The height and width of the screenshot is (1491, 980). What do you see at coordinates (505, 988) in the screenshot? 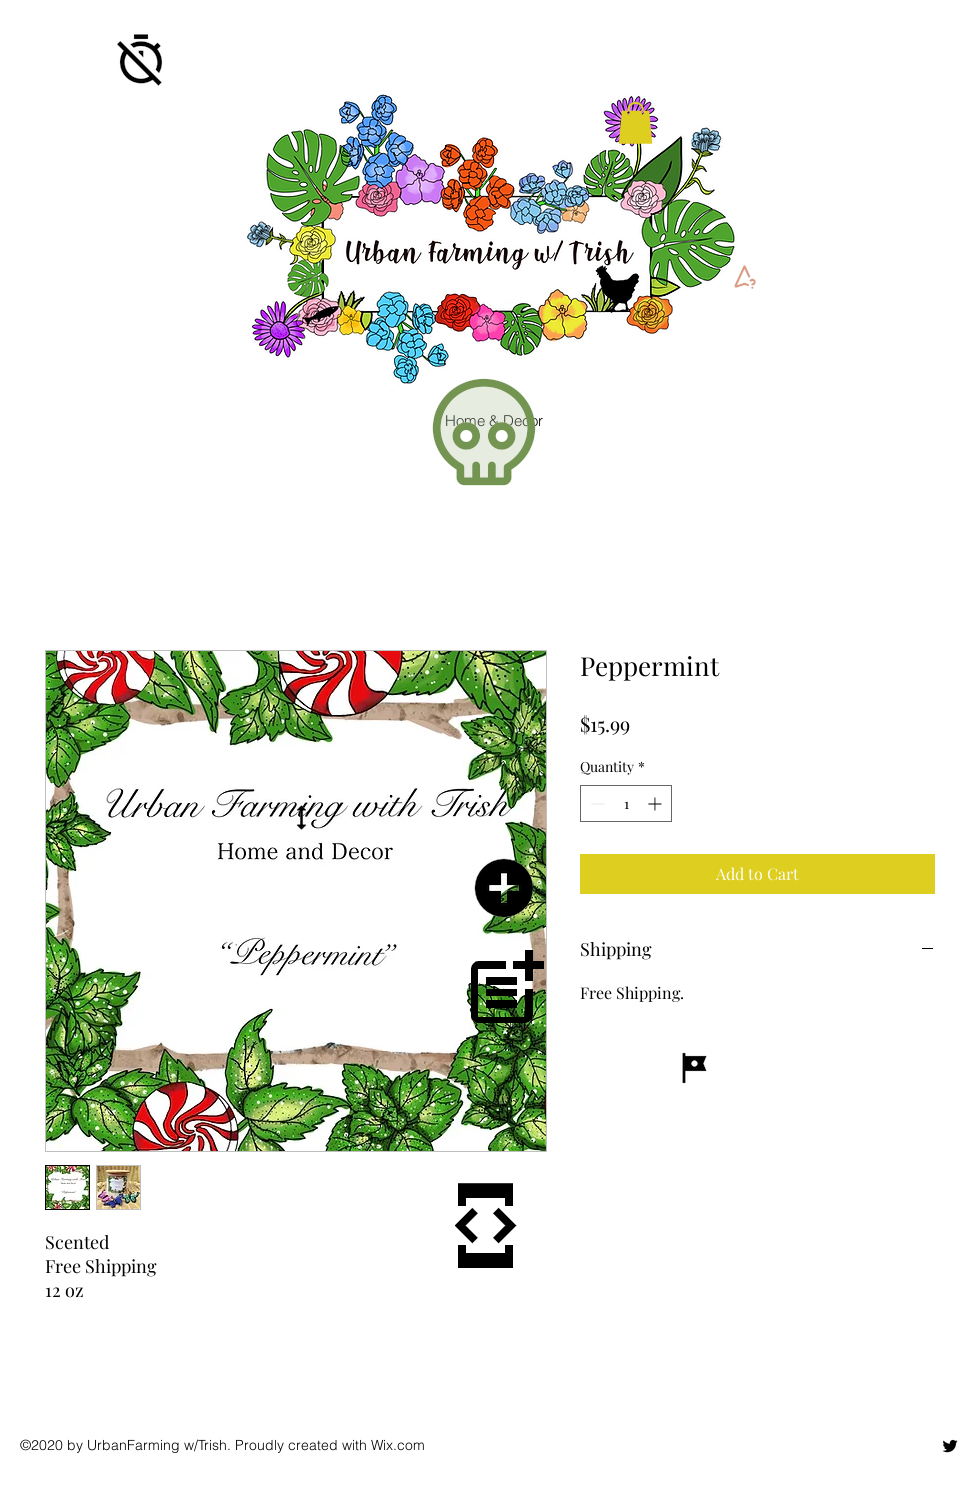
I see `create a new post or document` at bounding box center [505, 988].